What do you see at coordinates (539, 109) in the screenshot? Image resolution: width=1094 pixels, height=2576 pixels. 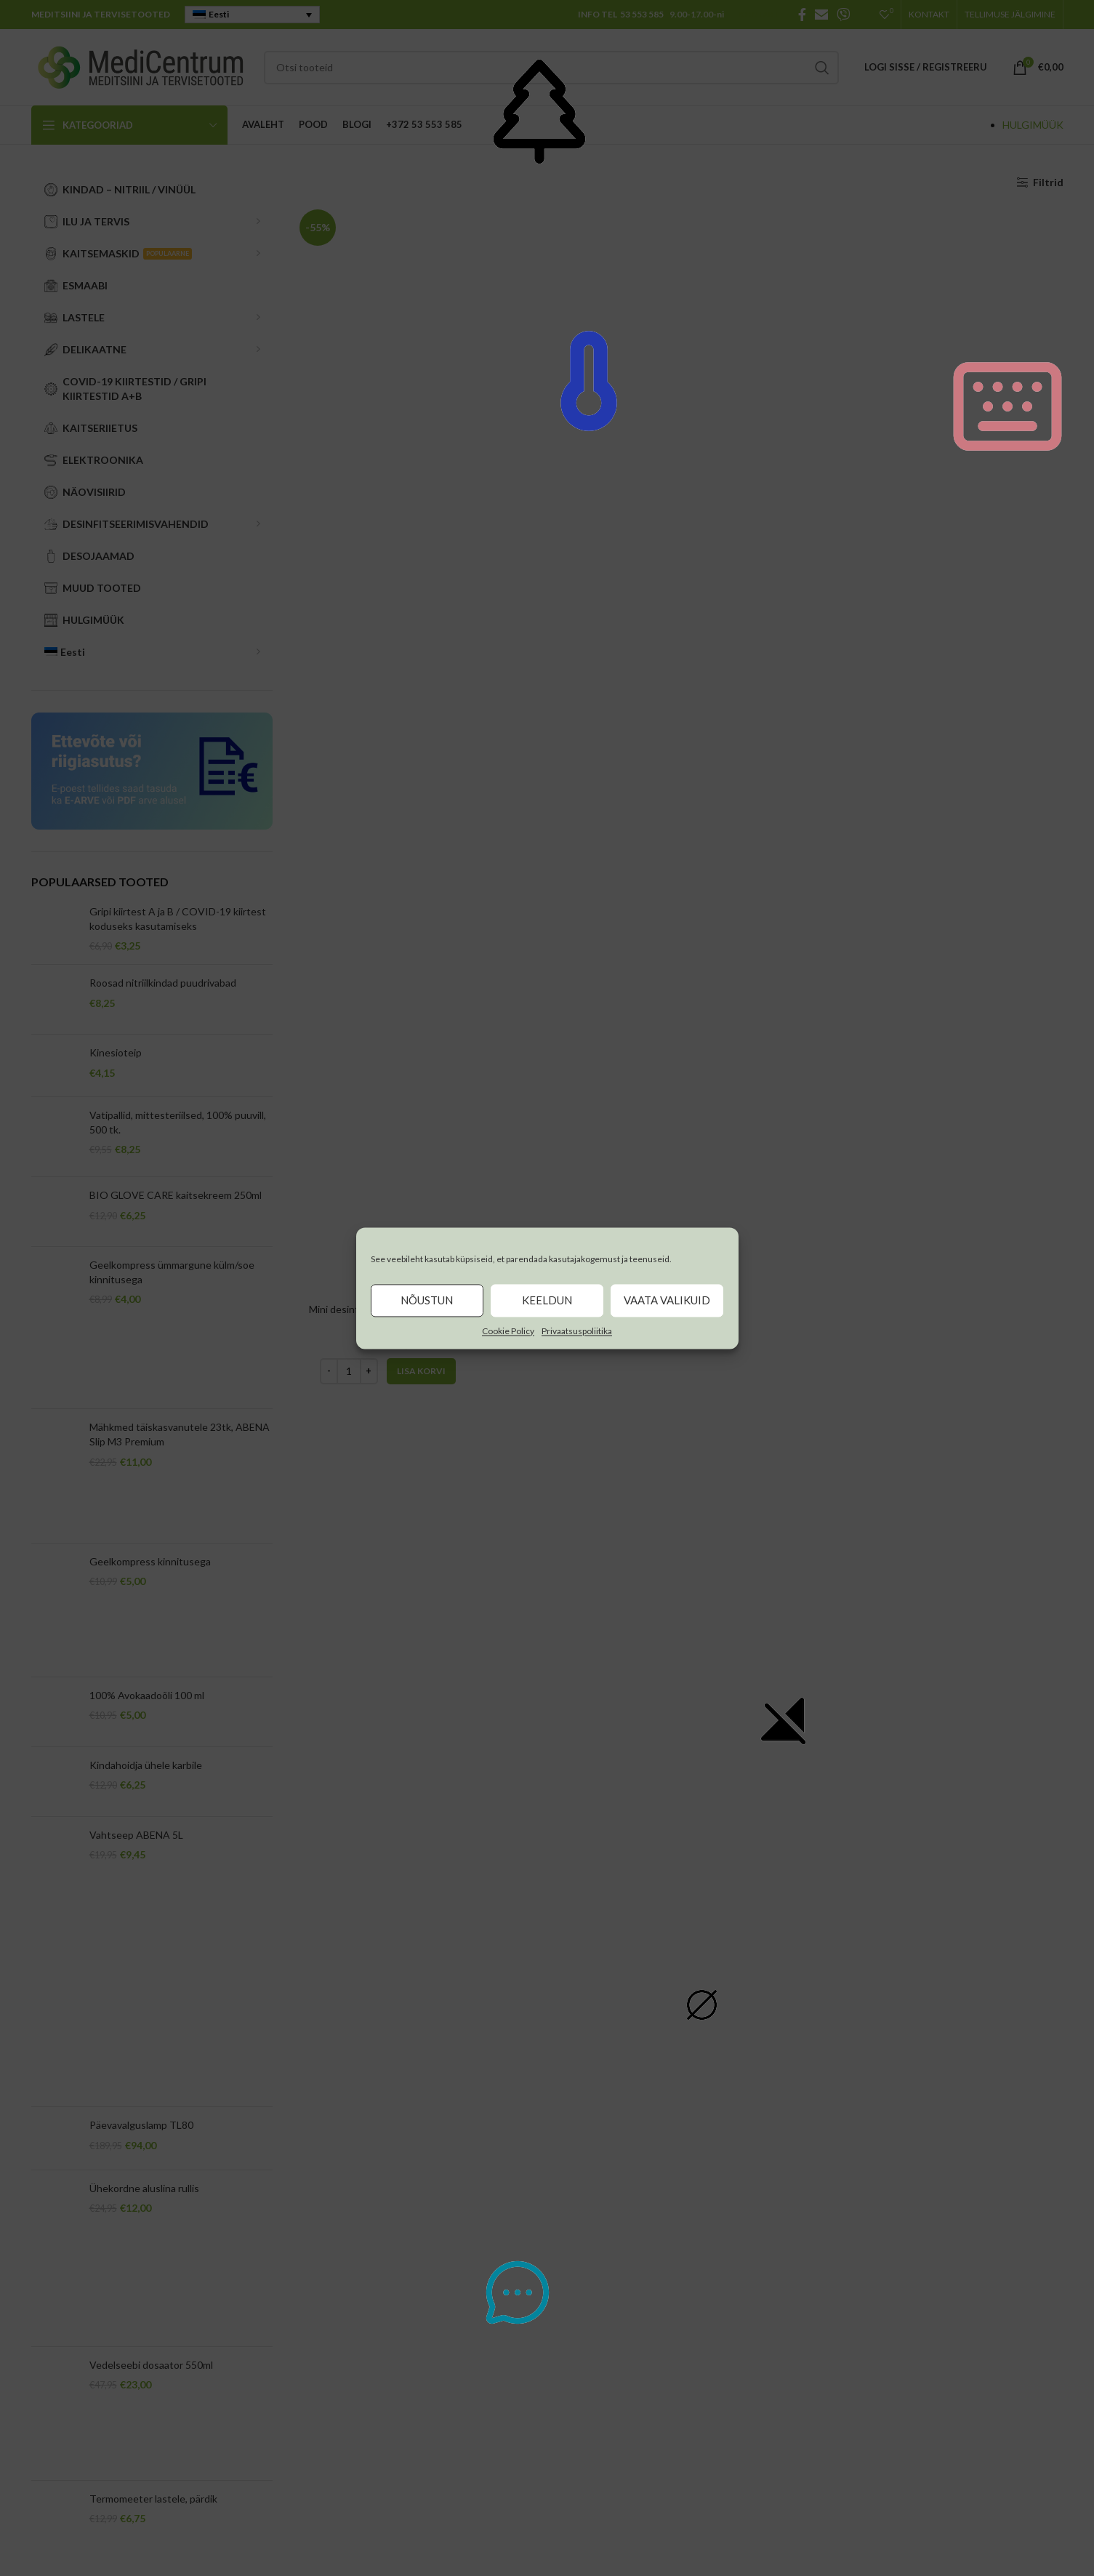 I see `access nature or outdoor-related content` at bounding box center [539, 109].